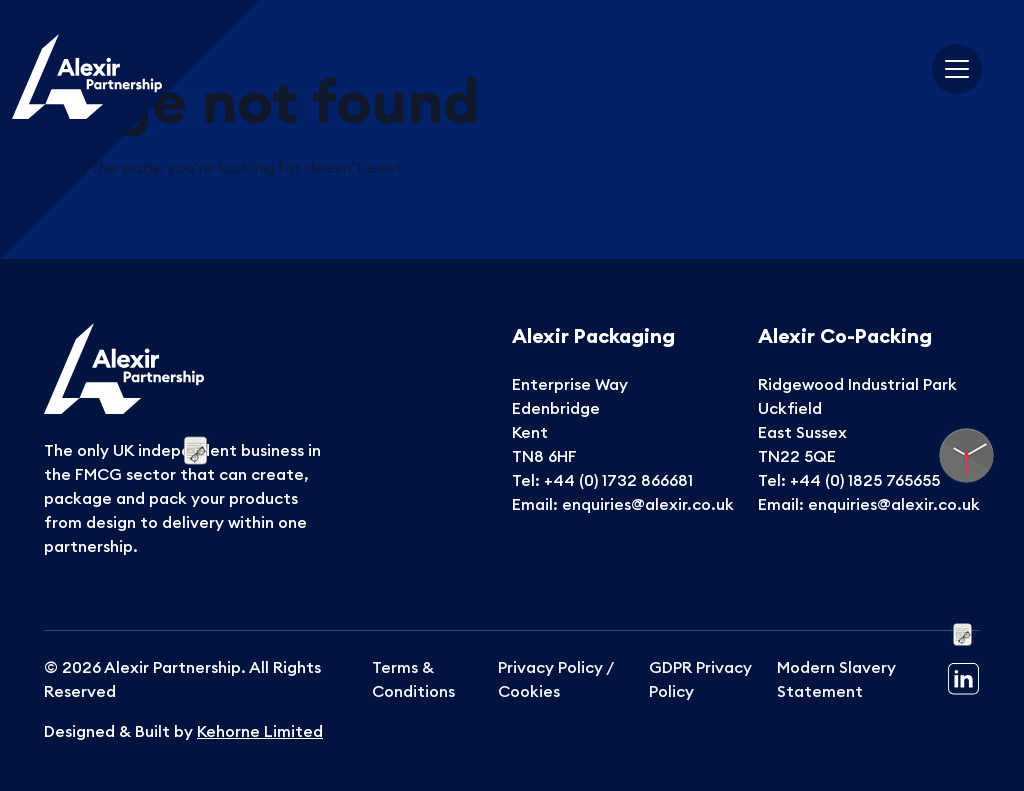 The height and width of the screenshot is (791, 1024). What do you see at coordinates (195, 450) in the screenshot?
I see `open the documents app` at bounding box center [195, 450].